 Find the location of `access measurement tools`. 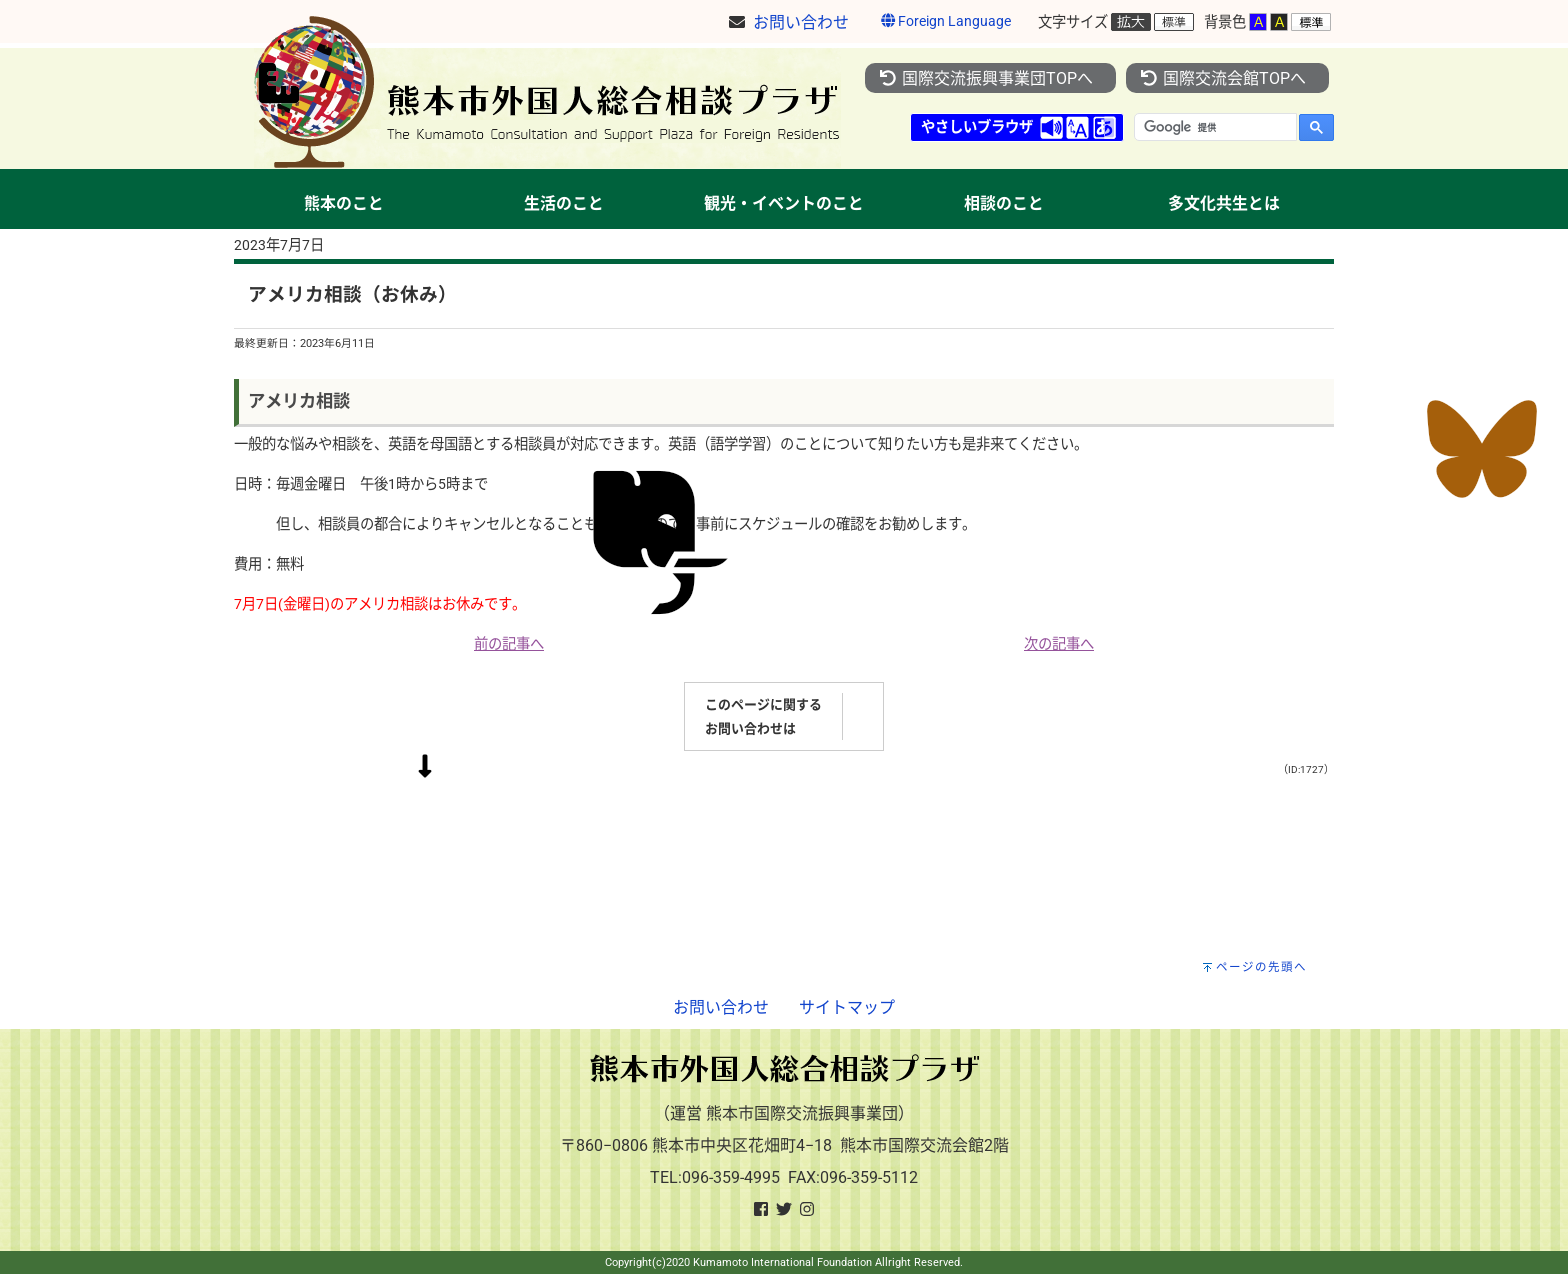

access measurement tools is located at coordinates (279, 83).